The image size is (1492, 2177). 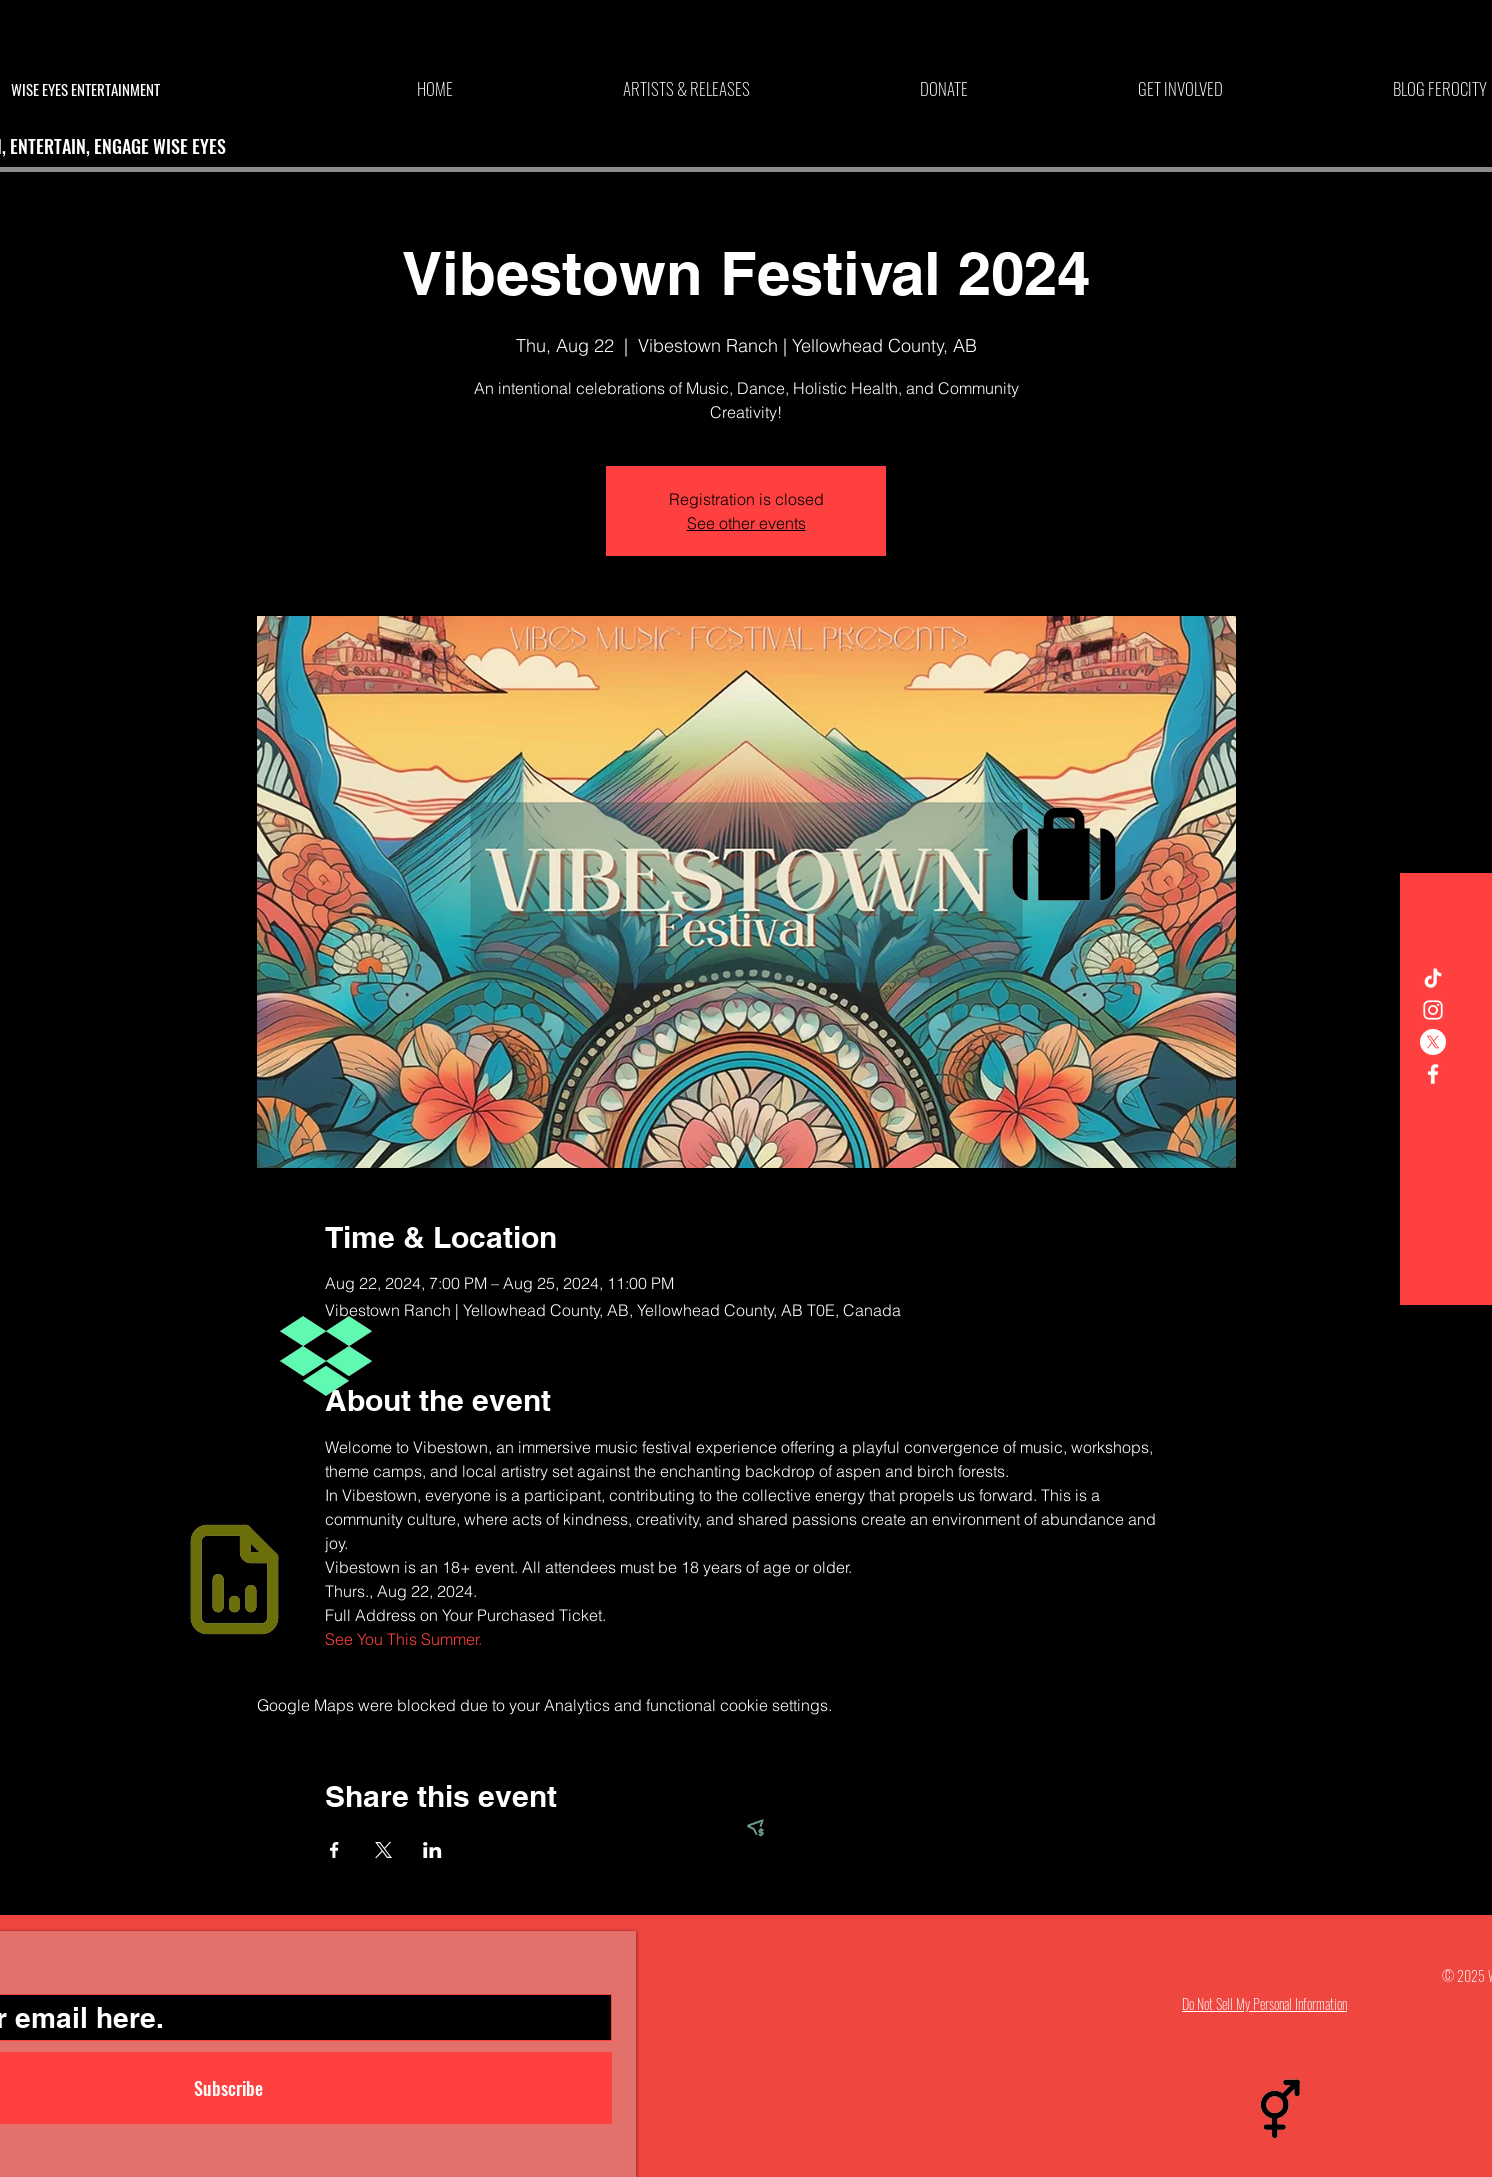 I want to click on select bigender identity option, so click(x=1277, y=2107).